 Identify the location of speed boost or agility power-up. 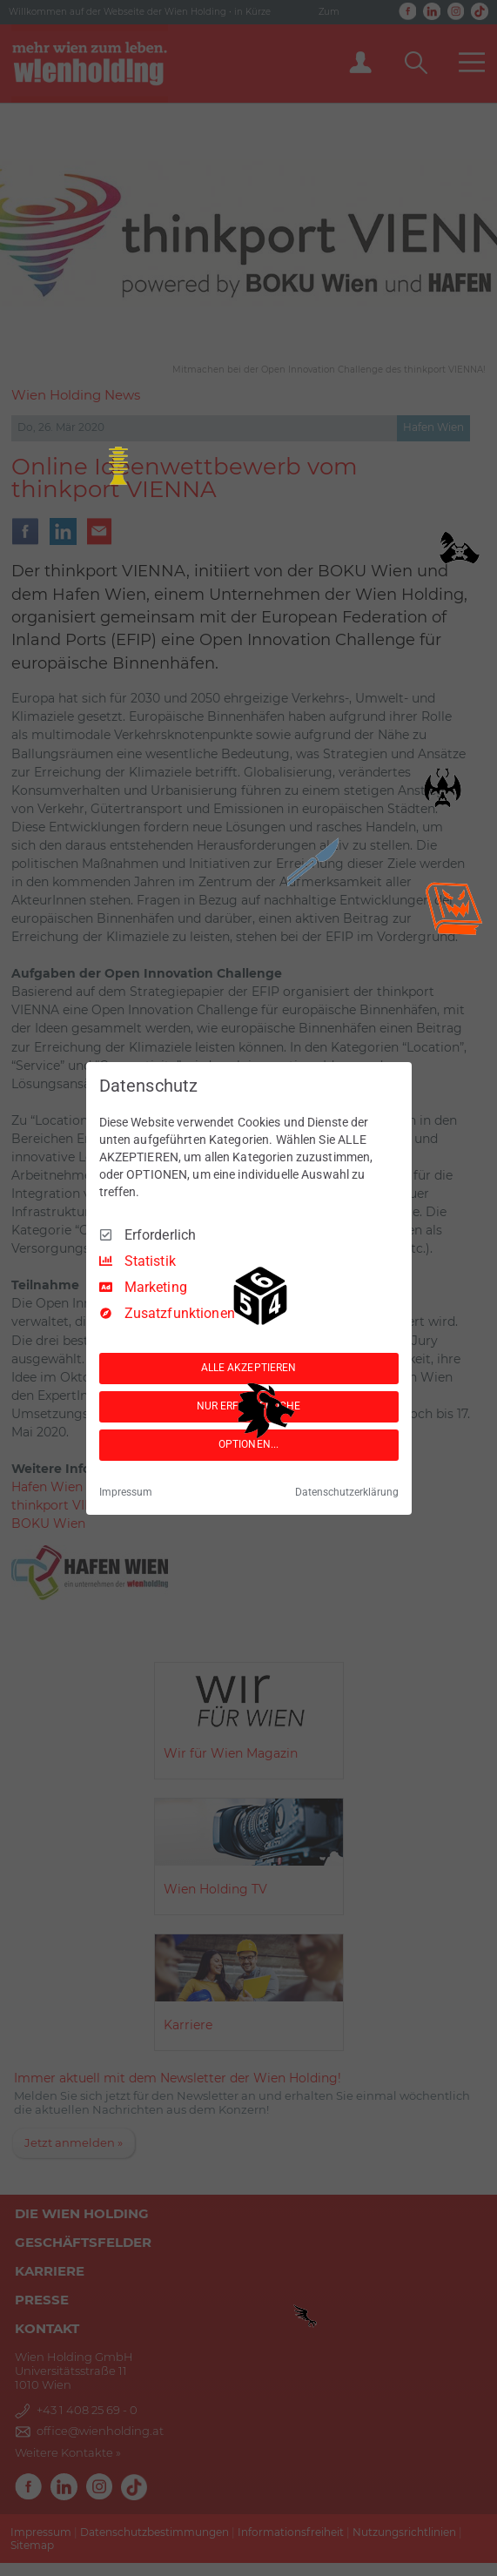
(305, 2316).